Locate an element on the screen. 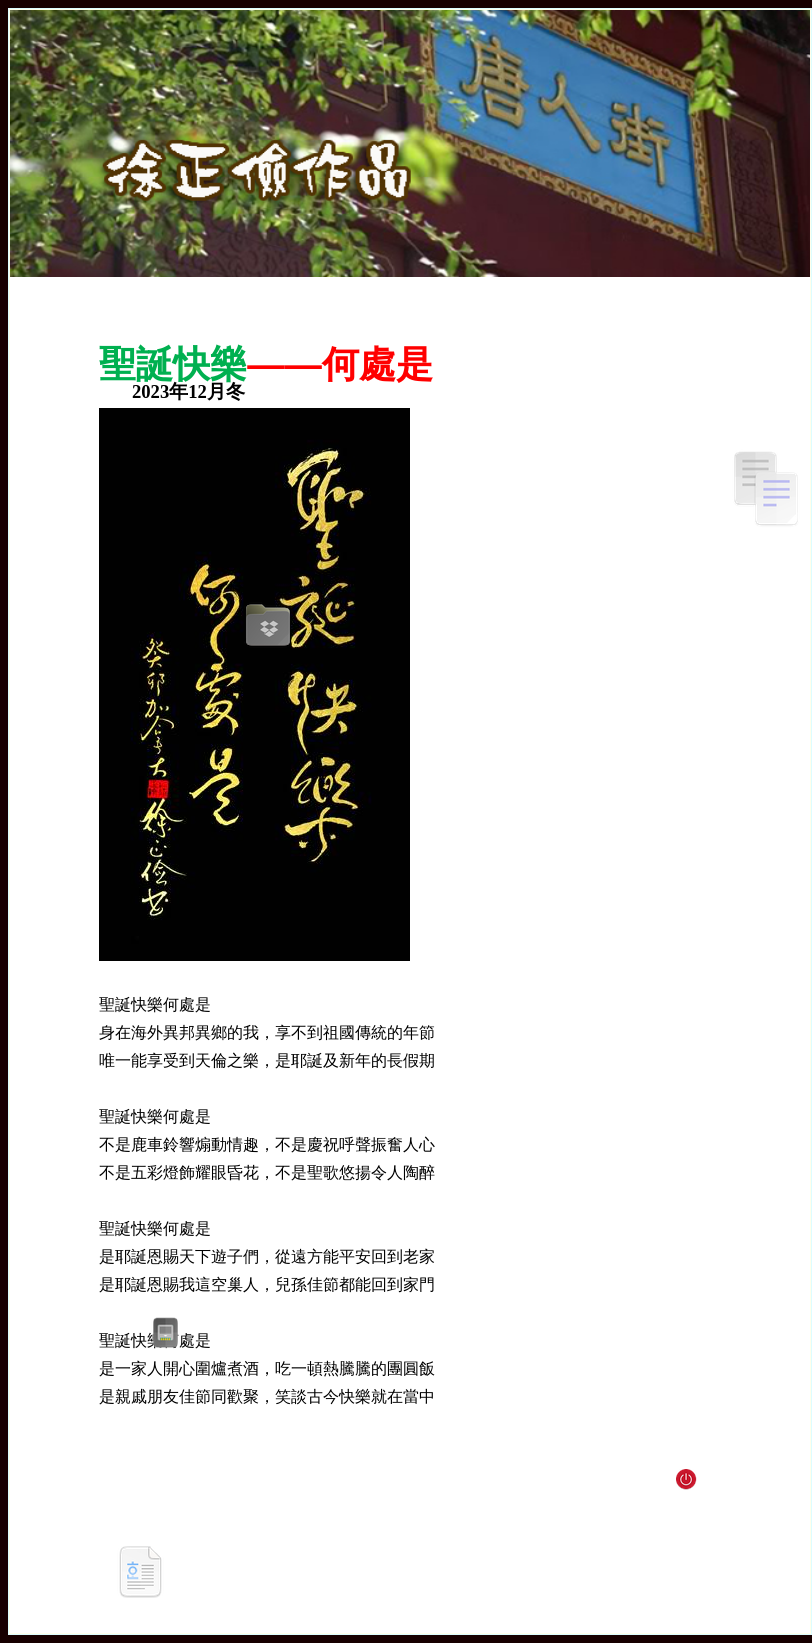  copy selected content to clipboard is located at coordinates (766, 488).